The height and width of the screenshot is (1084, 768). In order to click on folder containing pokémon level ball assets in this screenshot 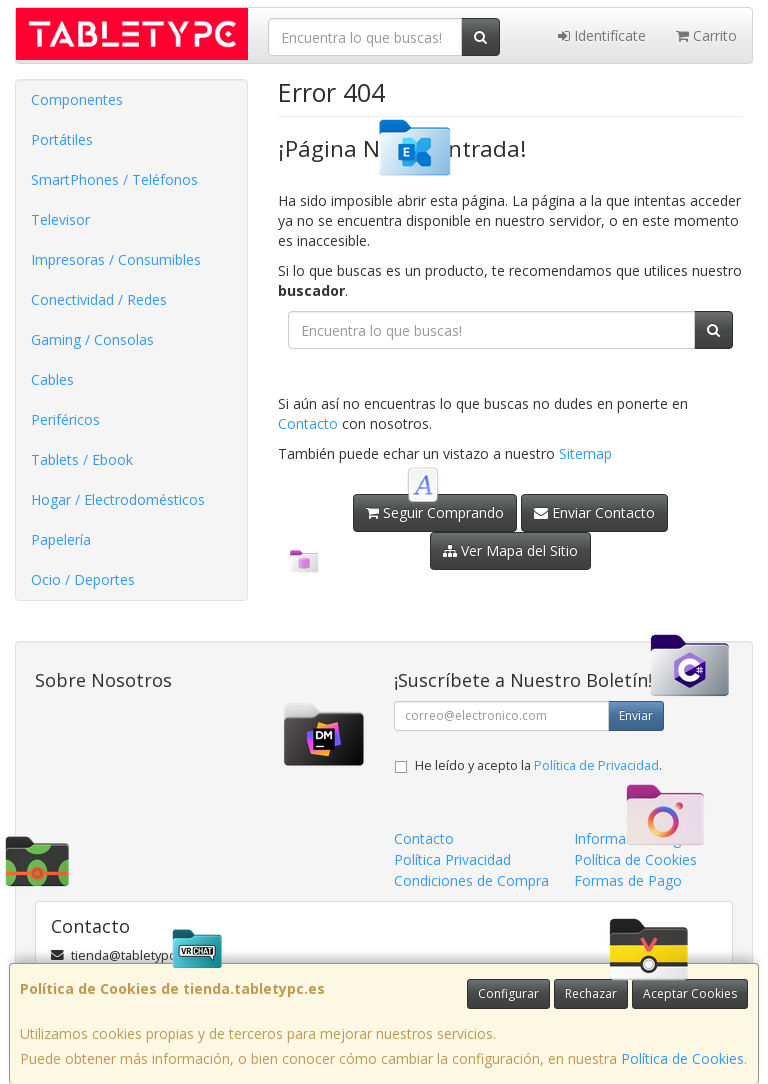, I will do `click(648, 951)`.